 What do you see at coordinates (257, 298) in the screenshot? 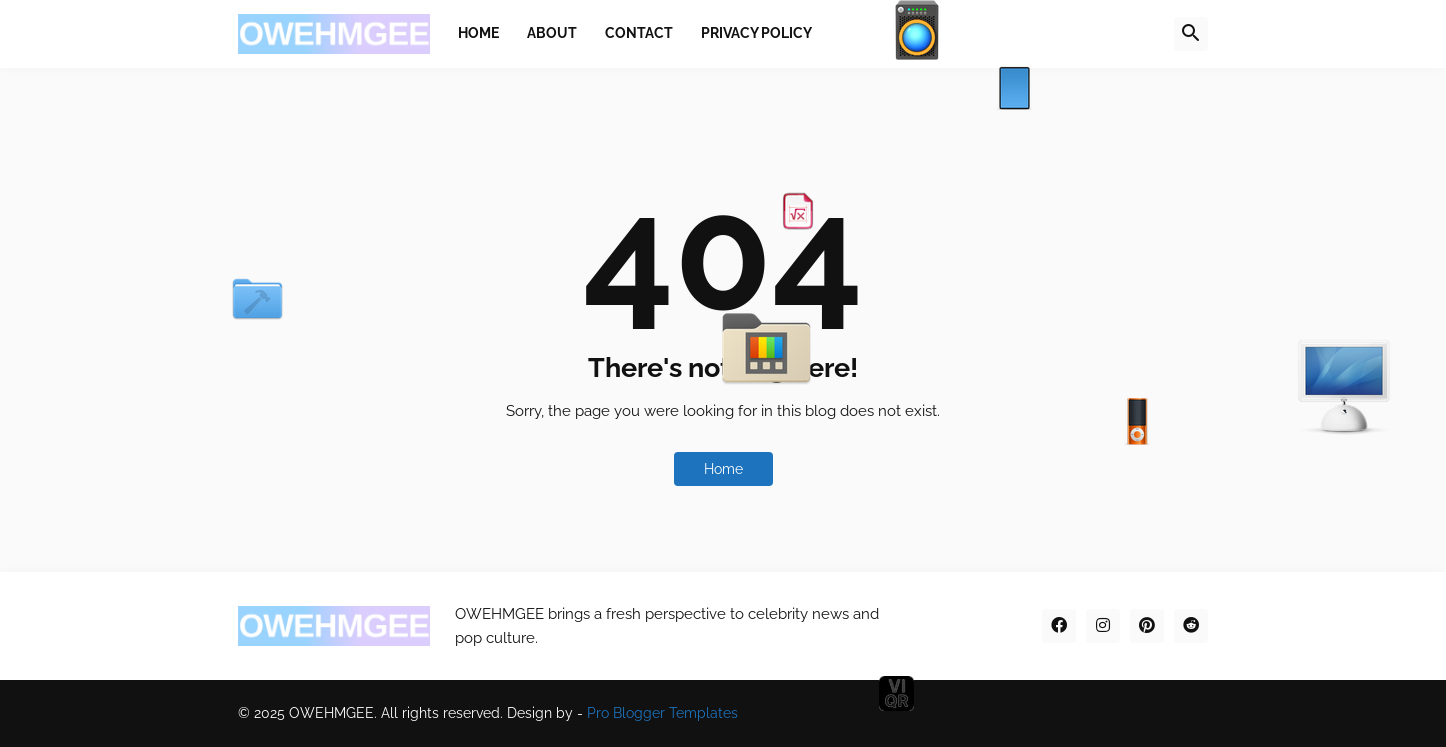
I see `open the utilities folder` at bounding box center [257, 298].